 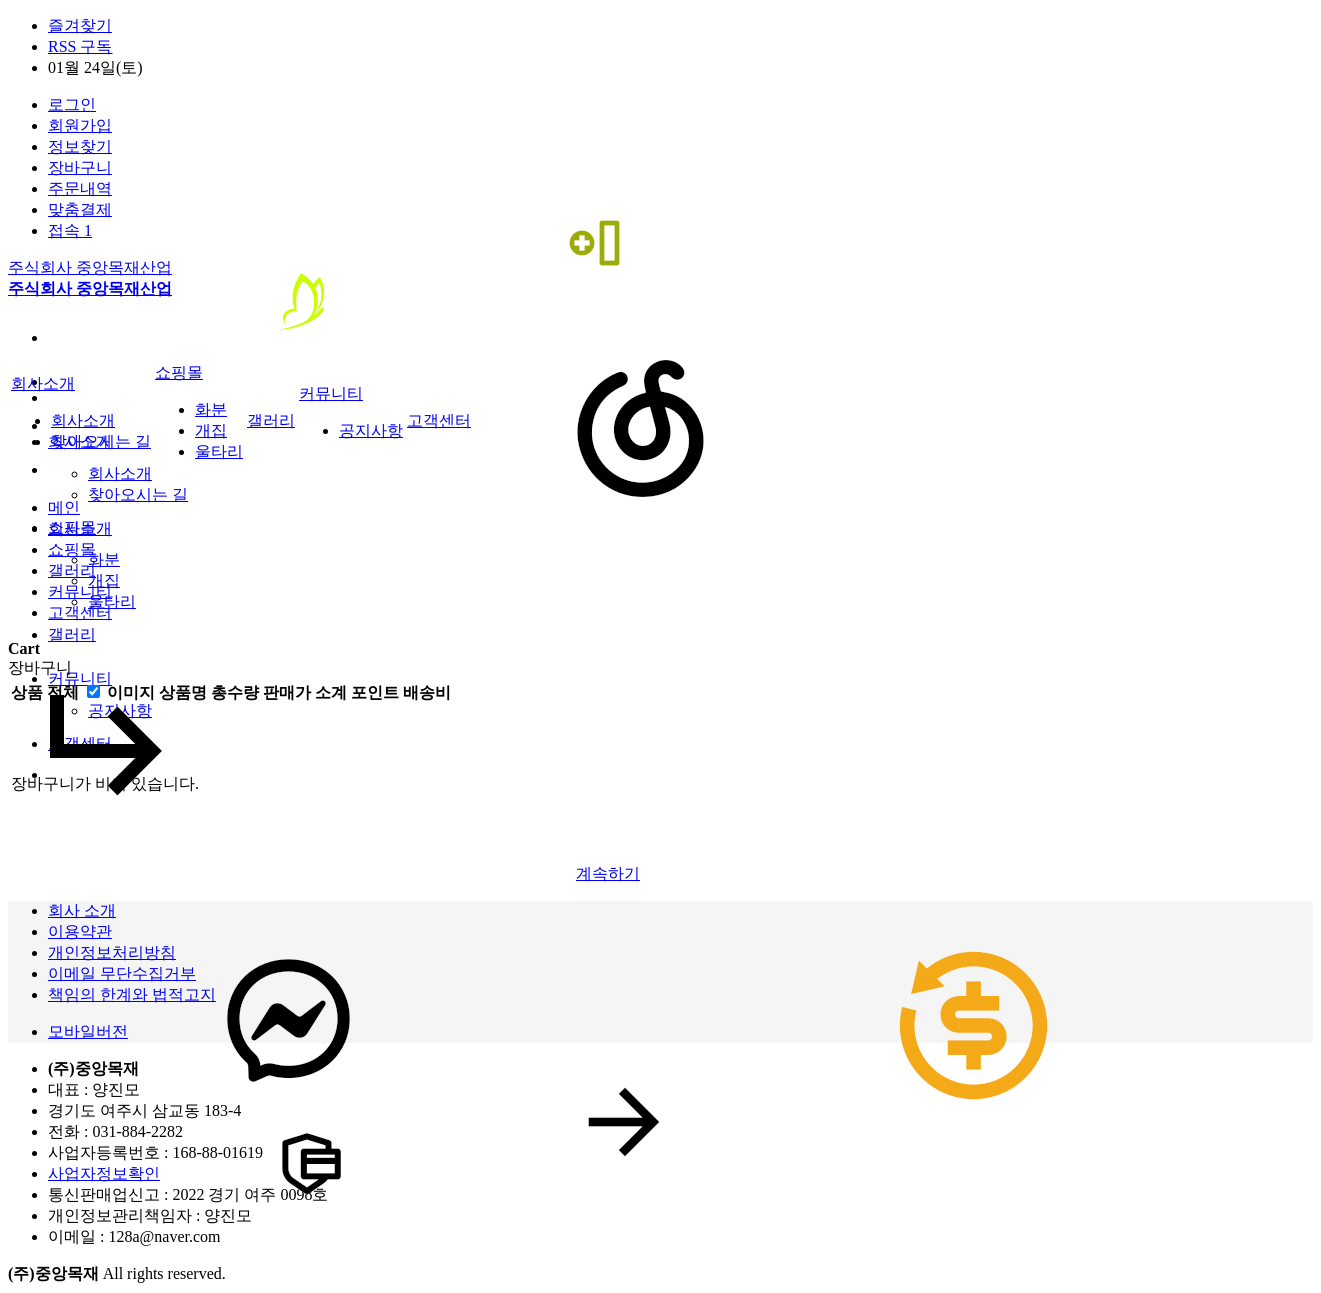 I want to click on indicates secure payment or transaction protection, so click(x=310, y=1164).